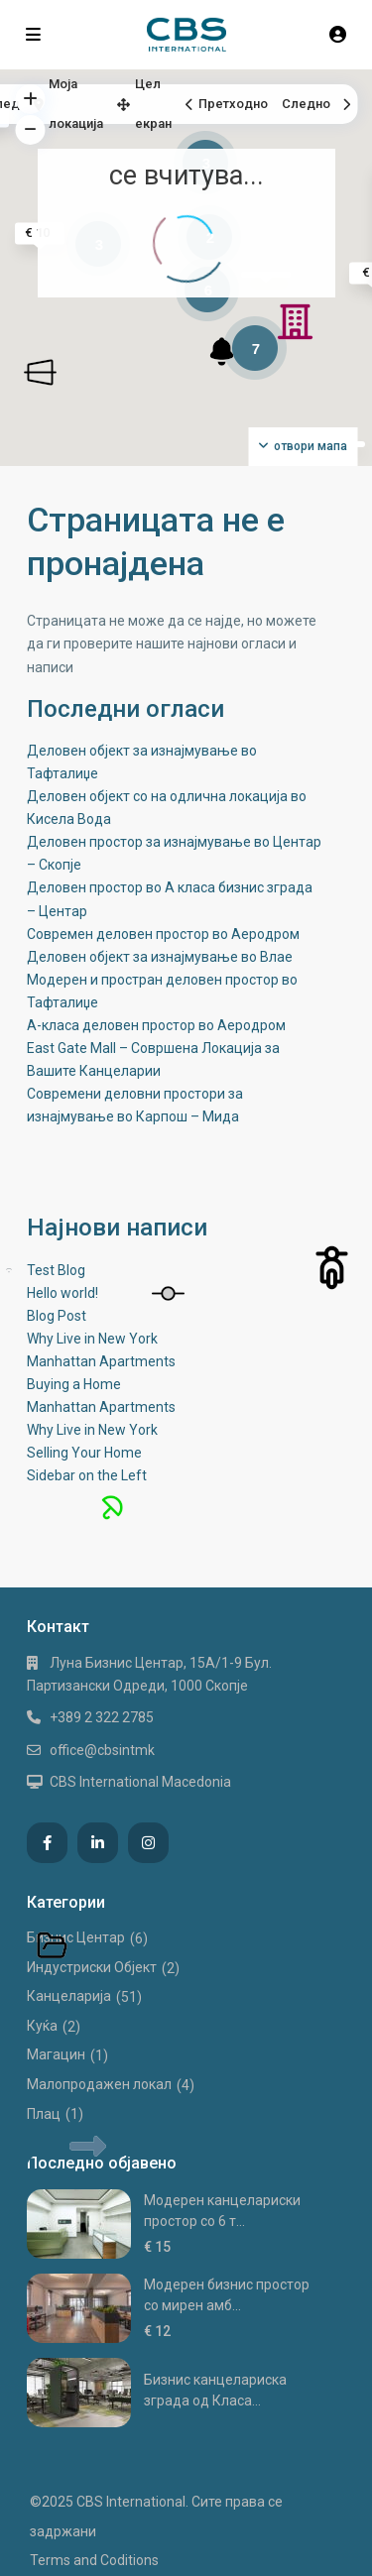 This screenshot has height=2576, width=372. Describe the element at coordinates (295, 321) in the screenshot. I see `view office or business location` at that location.